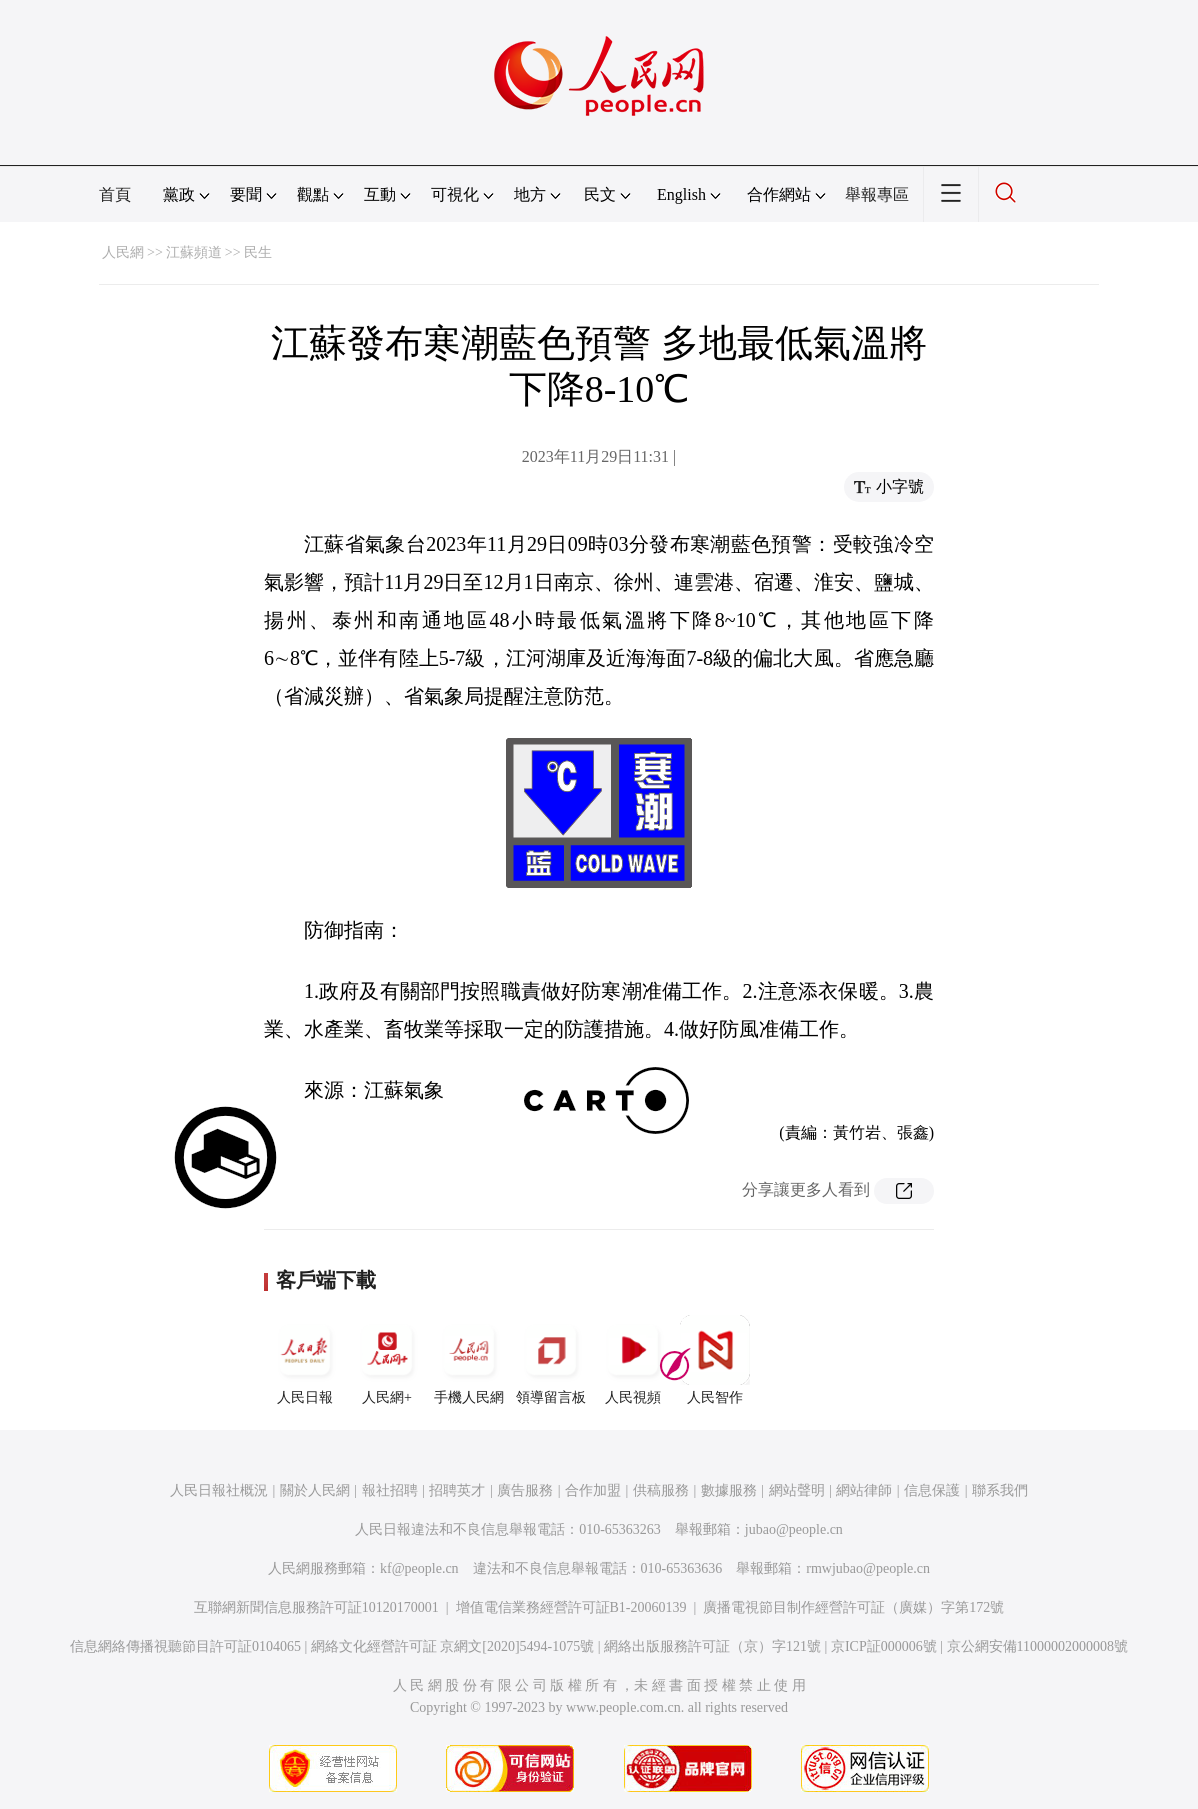  I want to click on pied piper company logo, so click(674, 1364).